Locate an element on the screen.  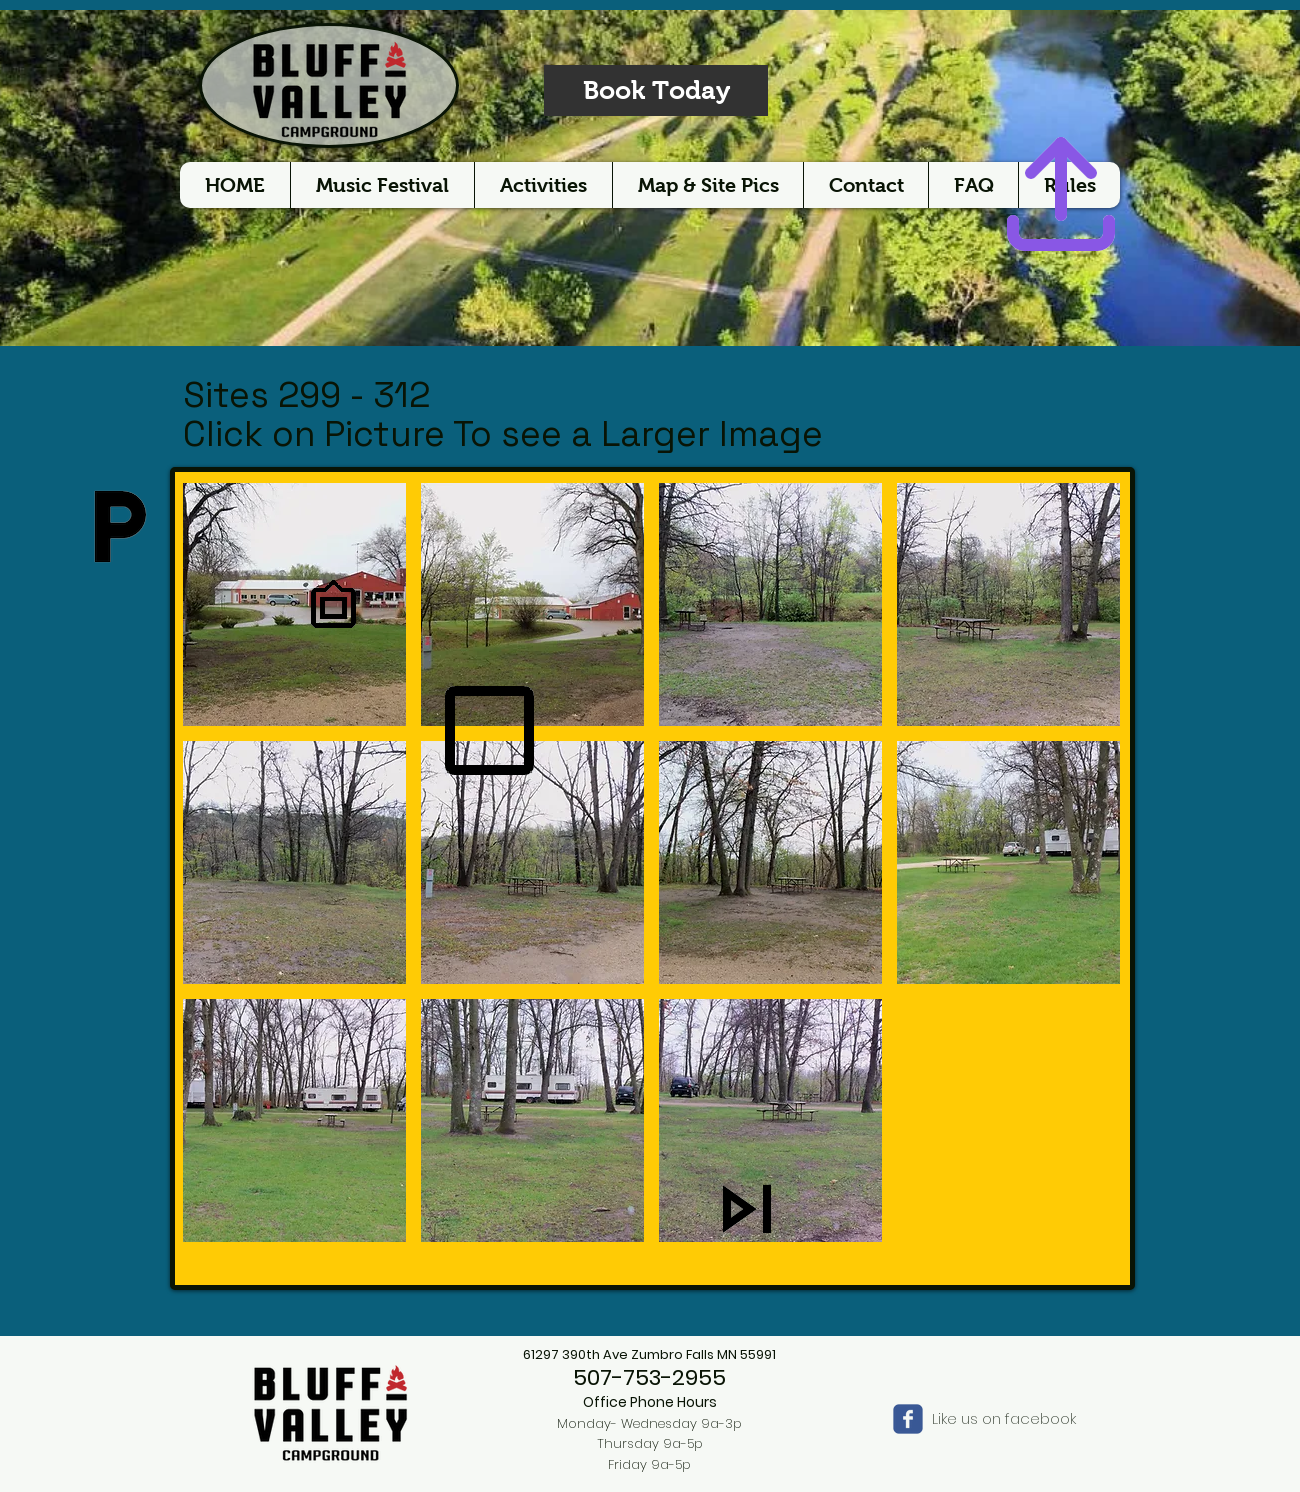
add a frame or border to an image is located at coordinates (333, 605).